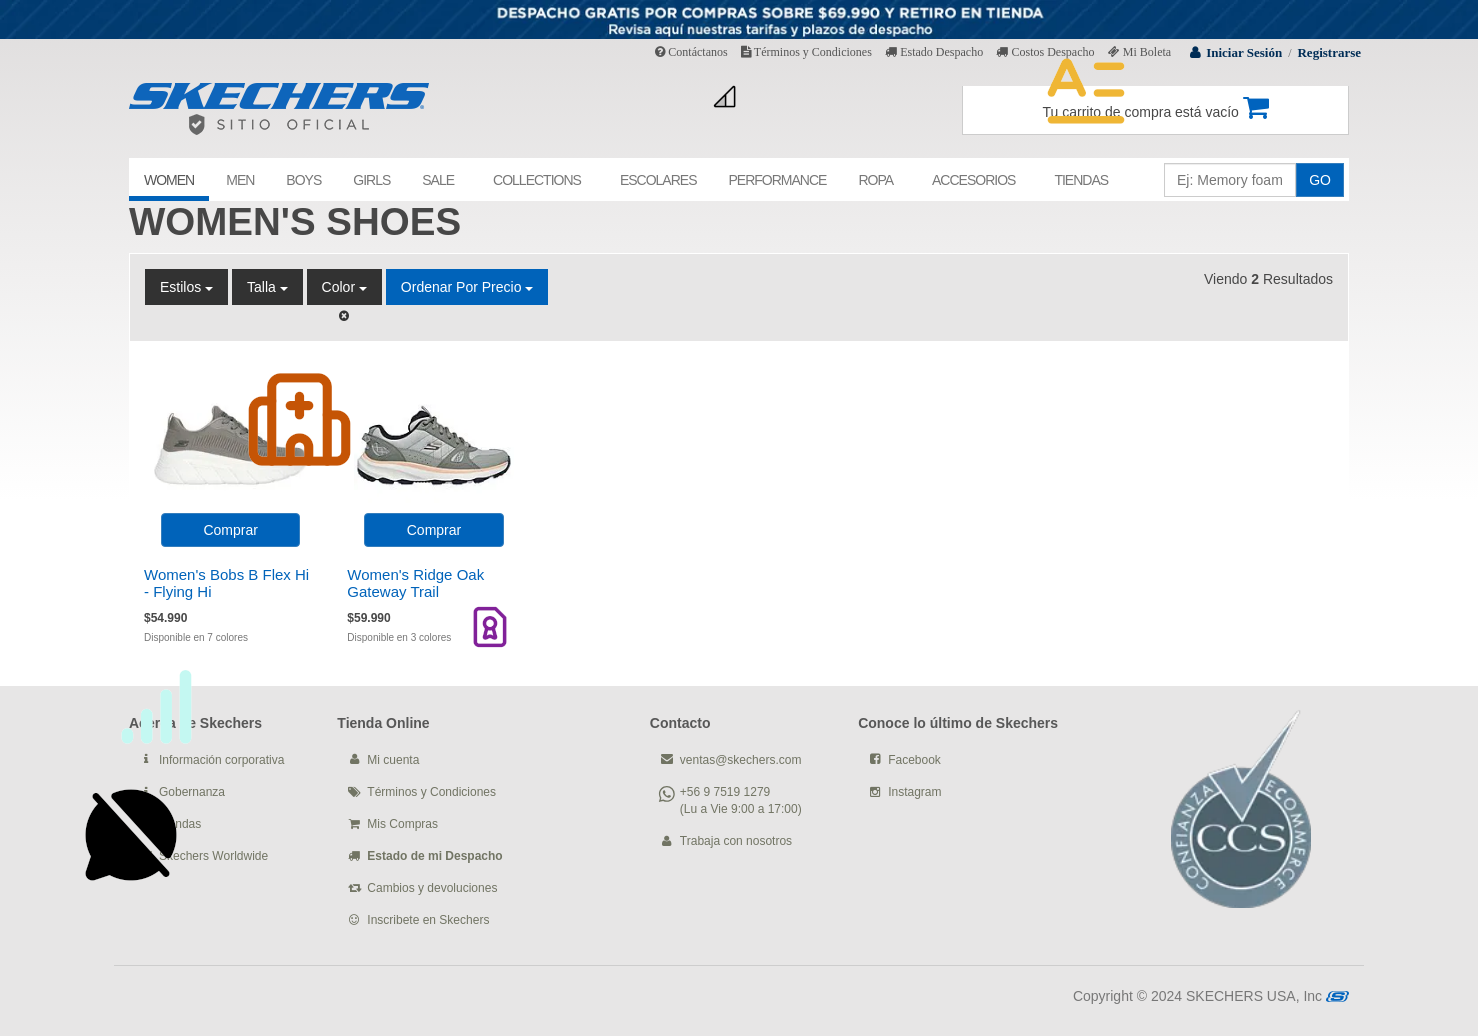 Image resolution: width=1478 pixels, height=1036 pixels. What do you see at coordinates (299, 419) in the screenshot?
I see `find nearby hospitals or medical facilities` at bounding box center [299, 419].